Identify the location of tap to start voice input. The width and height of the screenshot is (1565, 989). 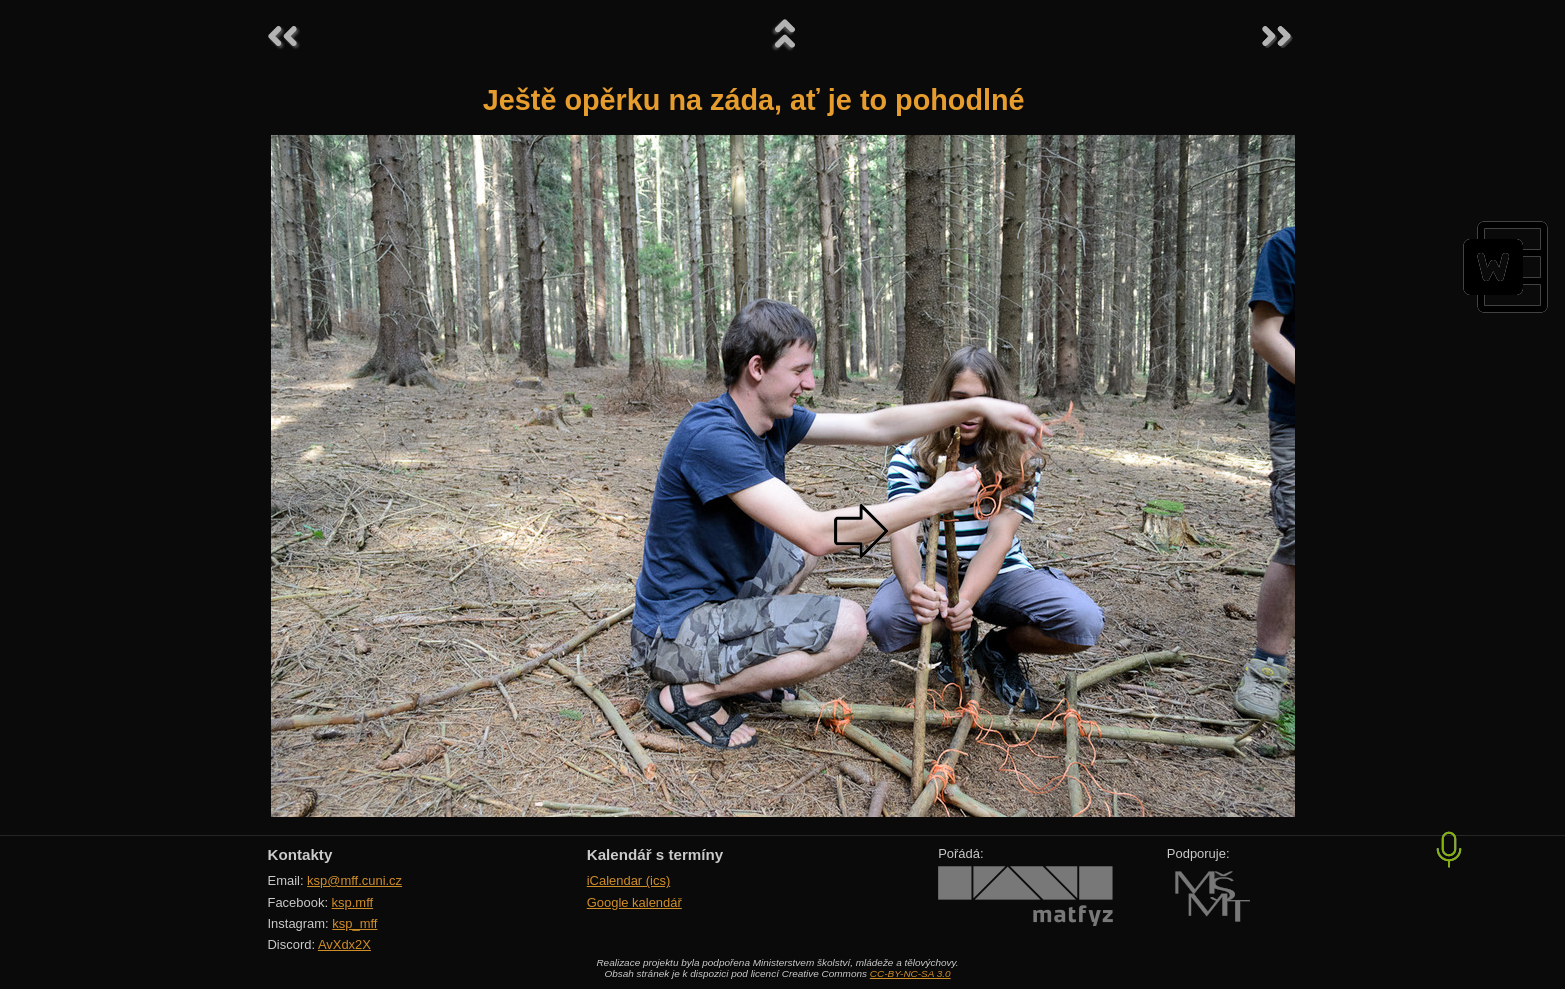
(1449, 849).